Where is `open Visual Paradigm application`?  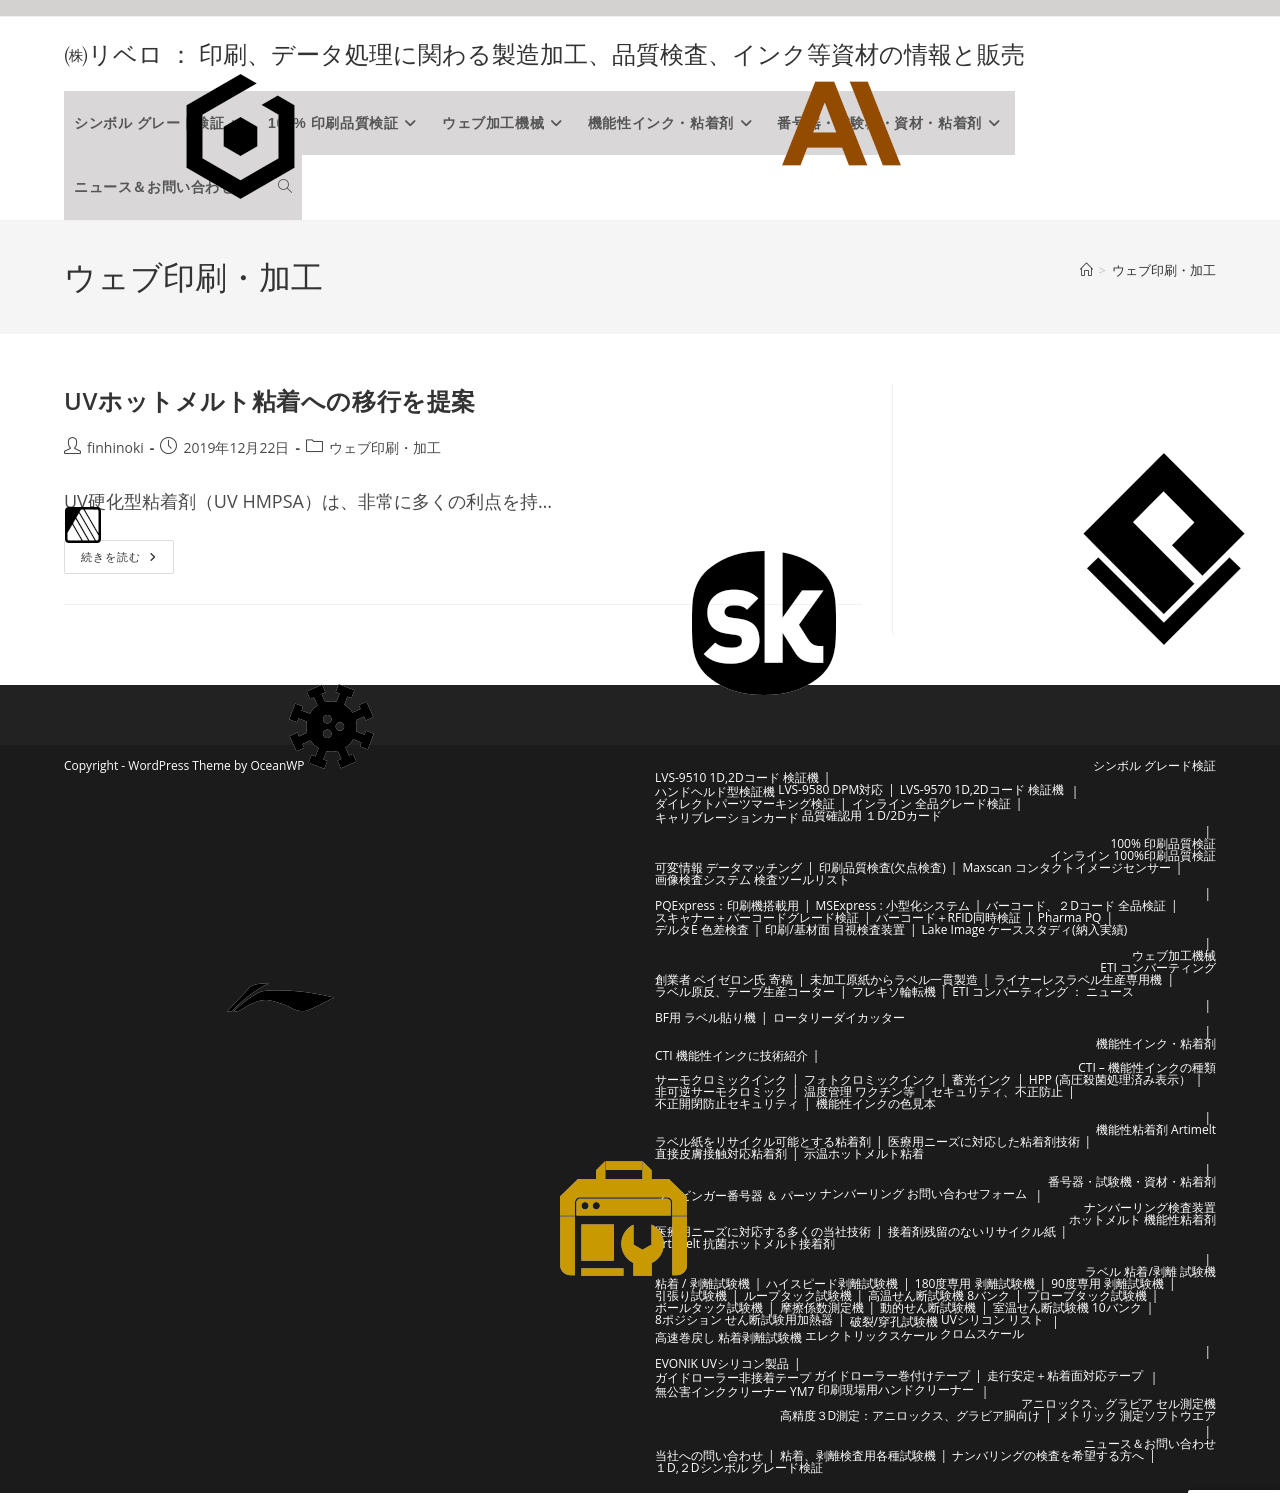 open Visual Paradigm application is located at coordinates (1164, 549).